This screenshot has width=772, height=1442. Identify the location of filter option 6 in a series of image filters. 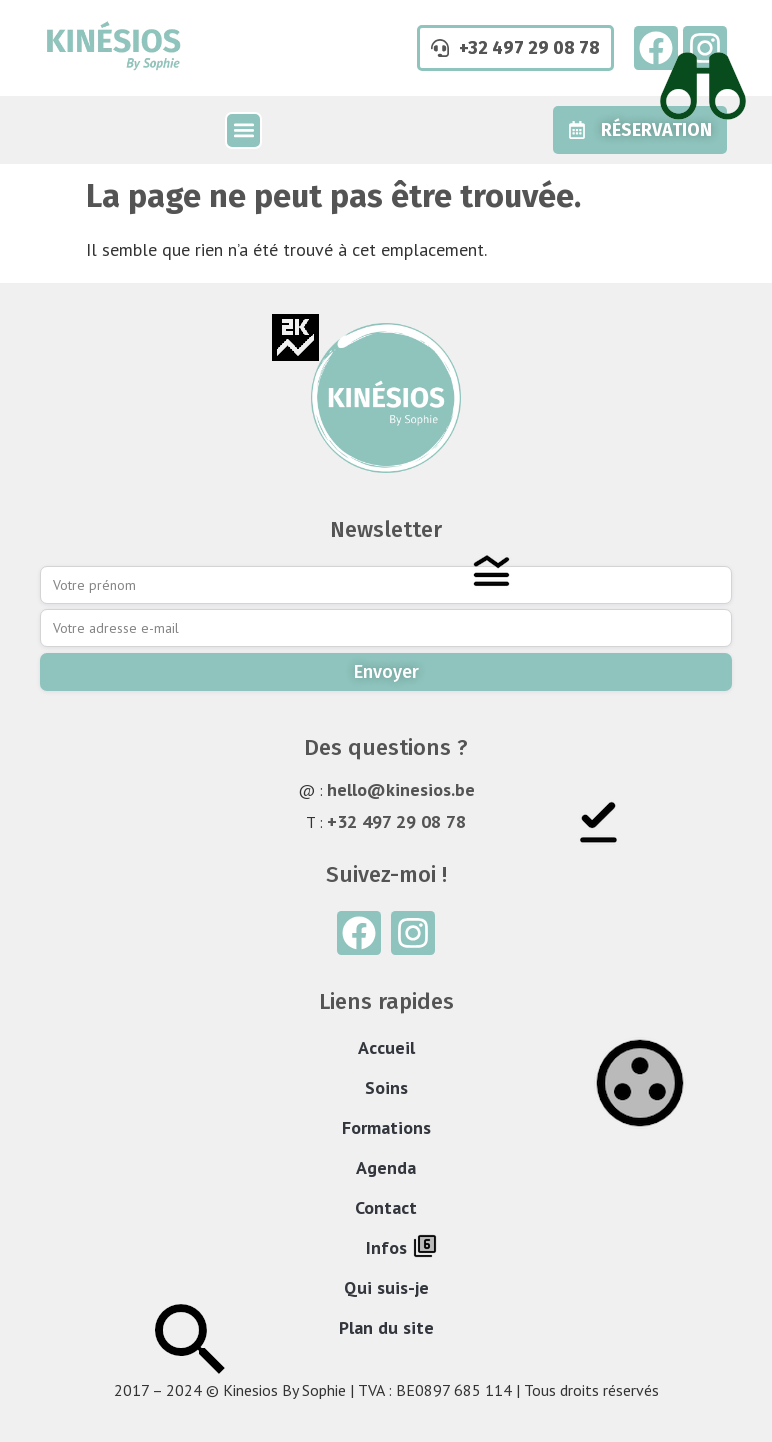
(425, 1246).